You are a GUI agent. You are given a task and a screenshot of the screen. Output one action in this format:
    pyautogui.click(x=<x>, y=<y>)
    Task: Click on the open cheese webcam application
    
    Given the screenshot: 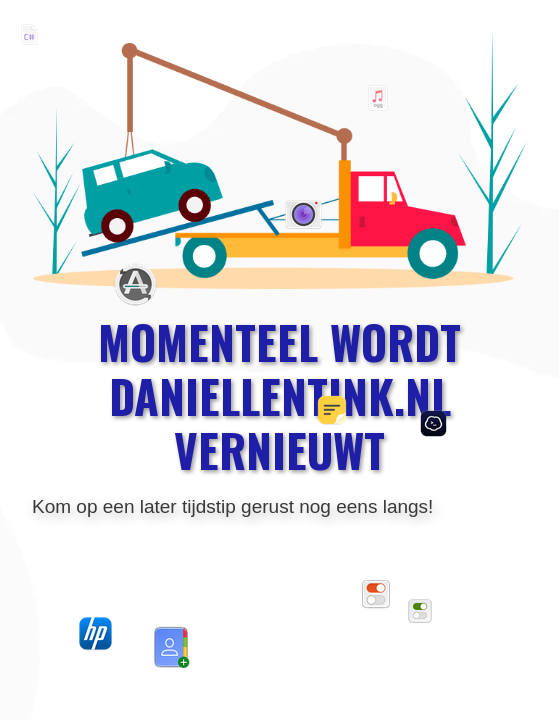 What is the action you would take?
    pyautogui.click(x=303, y=214)
    